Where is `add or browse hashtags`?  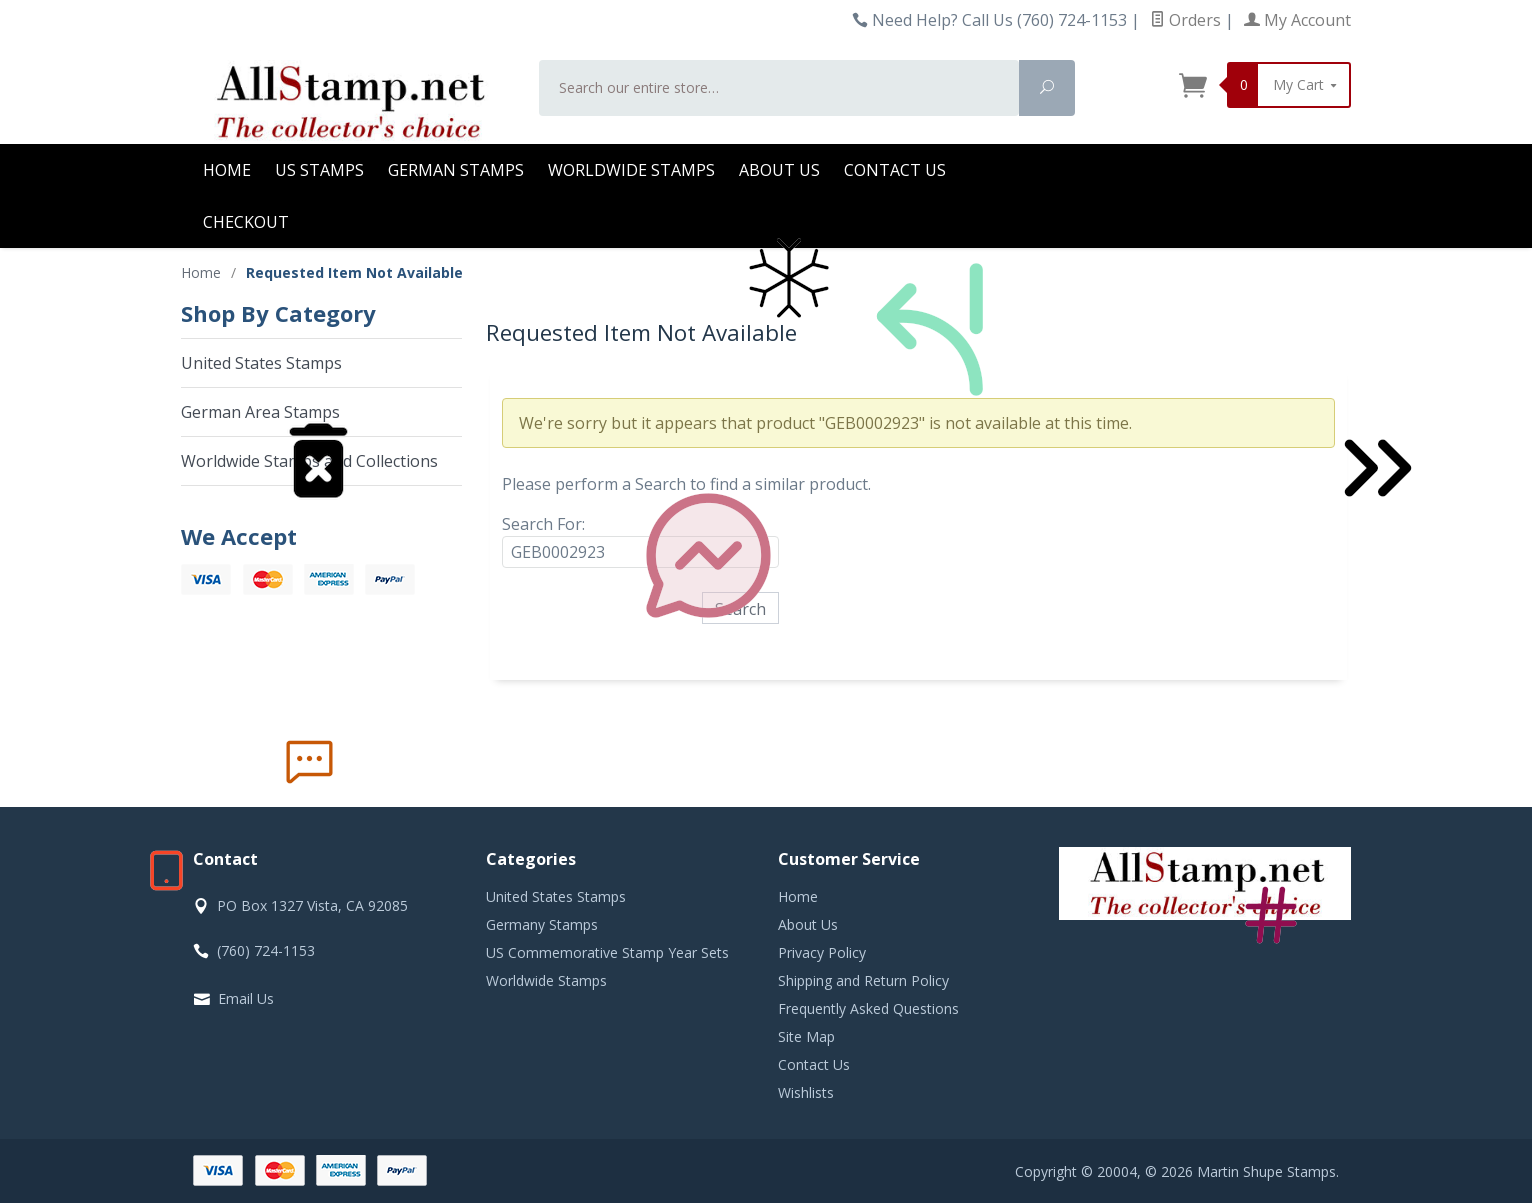 add or browse hashtags is located at coordinates (1271, 915).